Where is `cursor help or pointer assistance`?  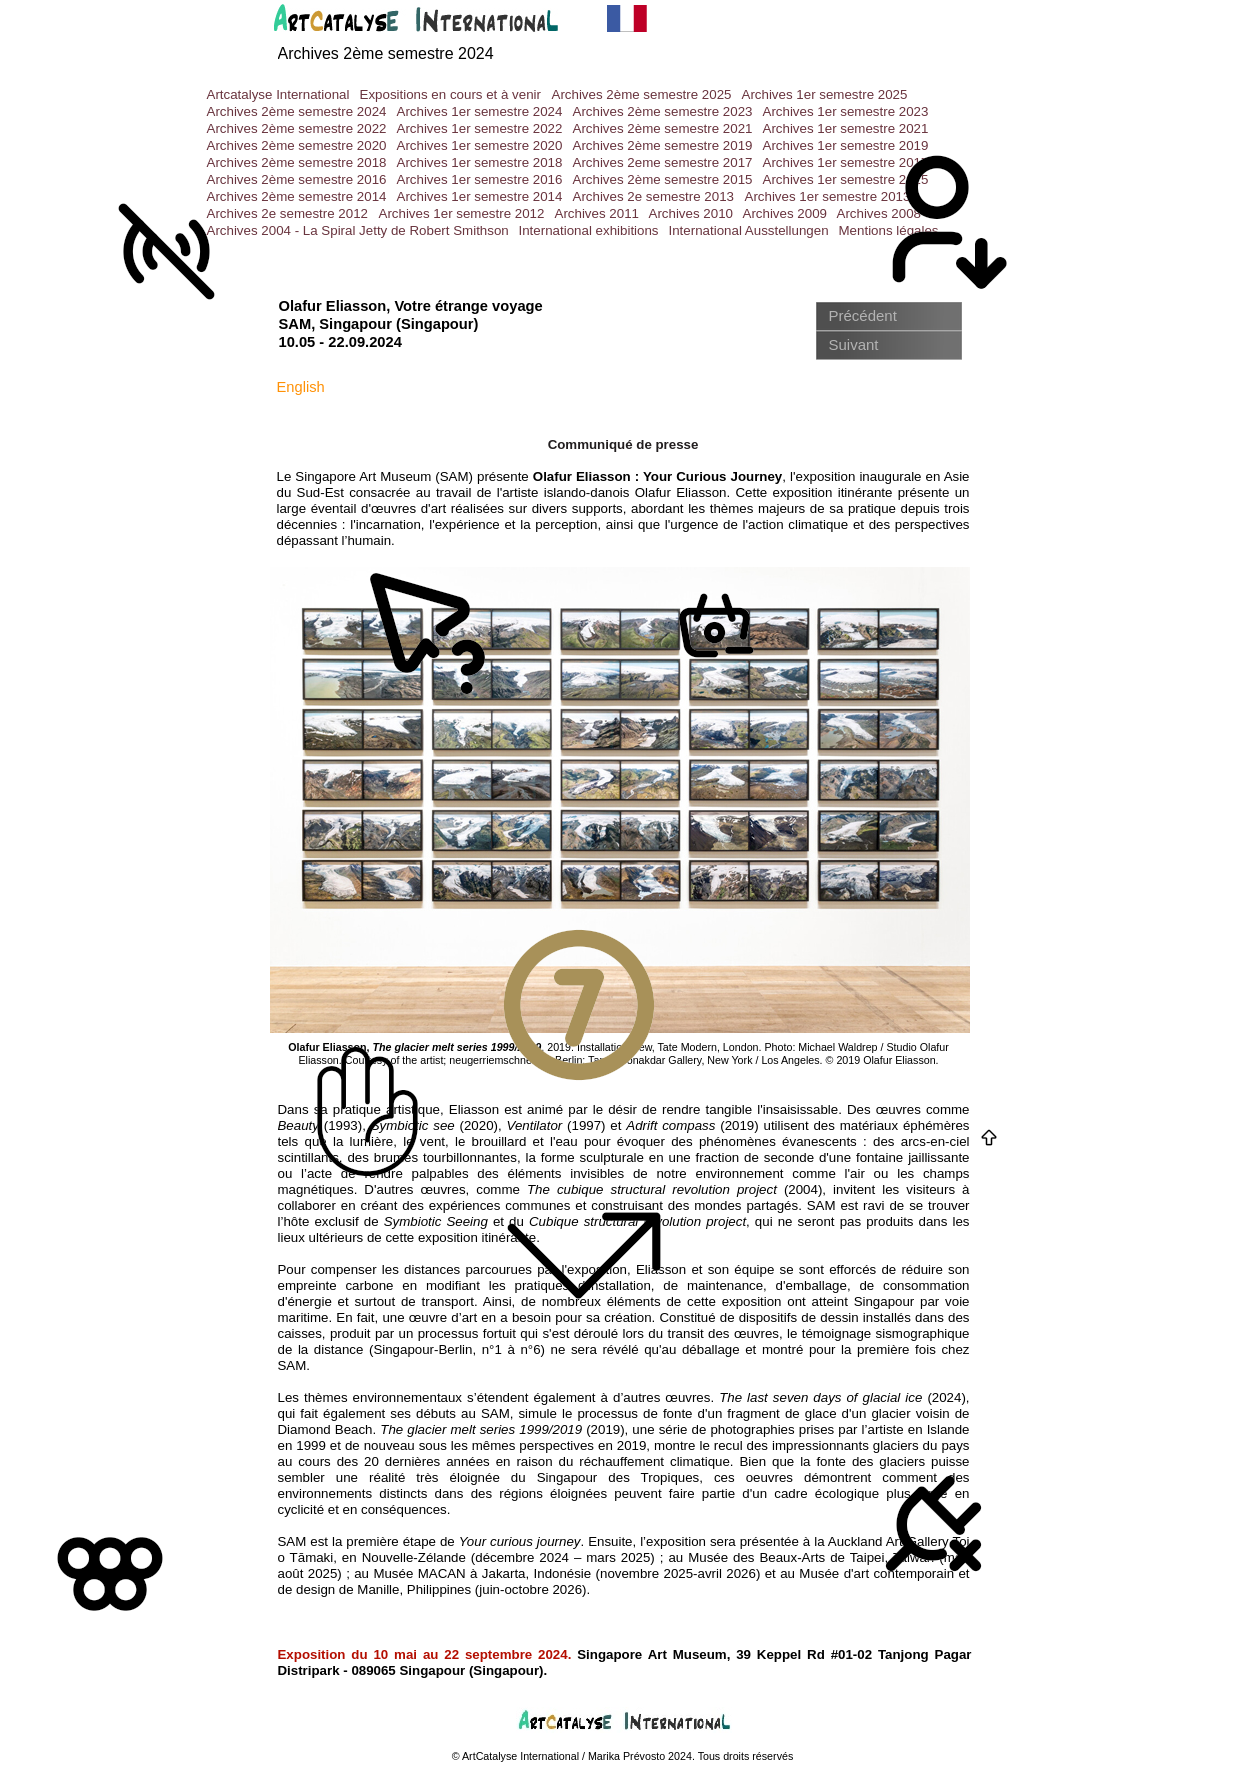 cursor help or pointer assistance is located at coordinates (424, 627).